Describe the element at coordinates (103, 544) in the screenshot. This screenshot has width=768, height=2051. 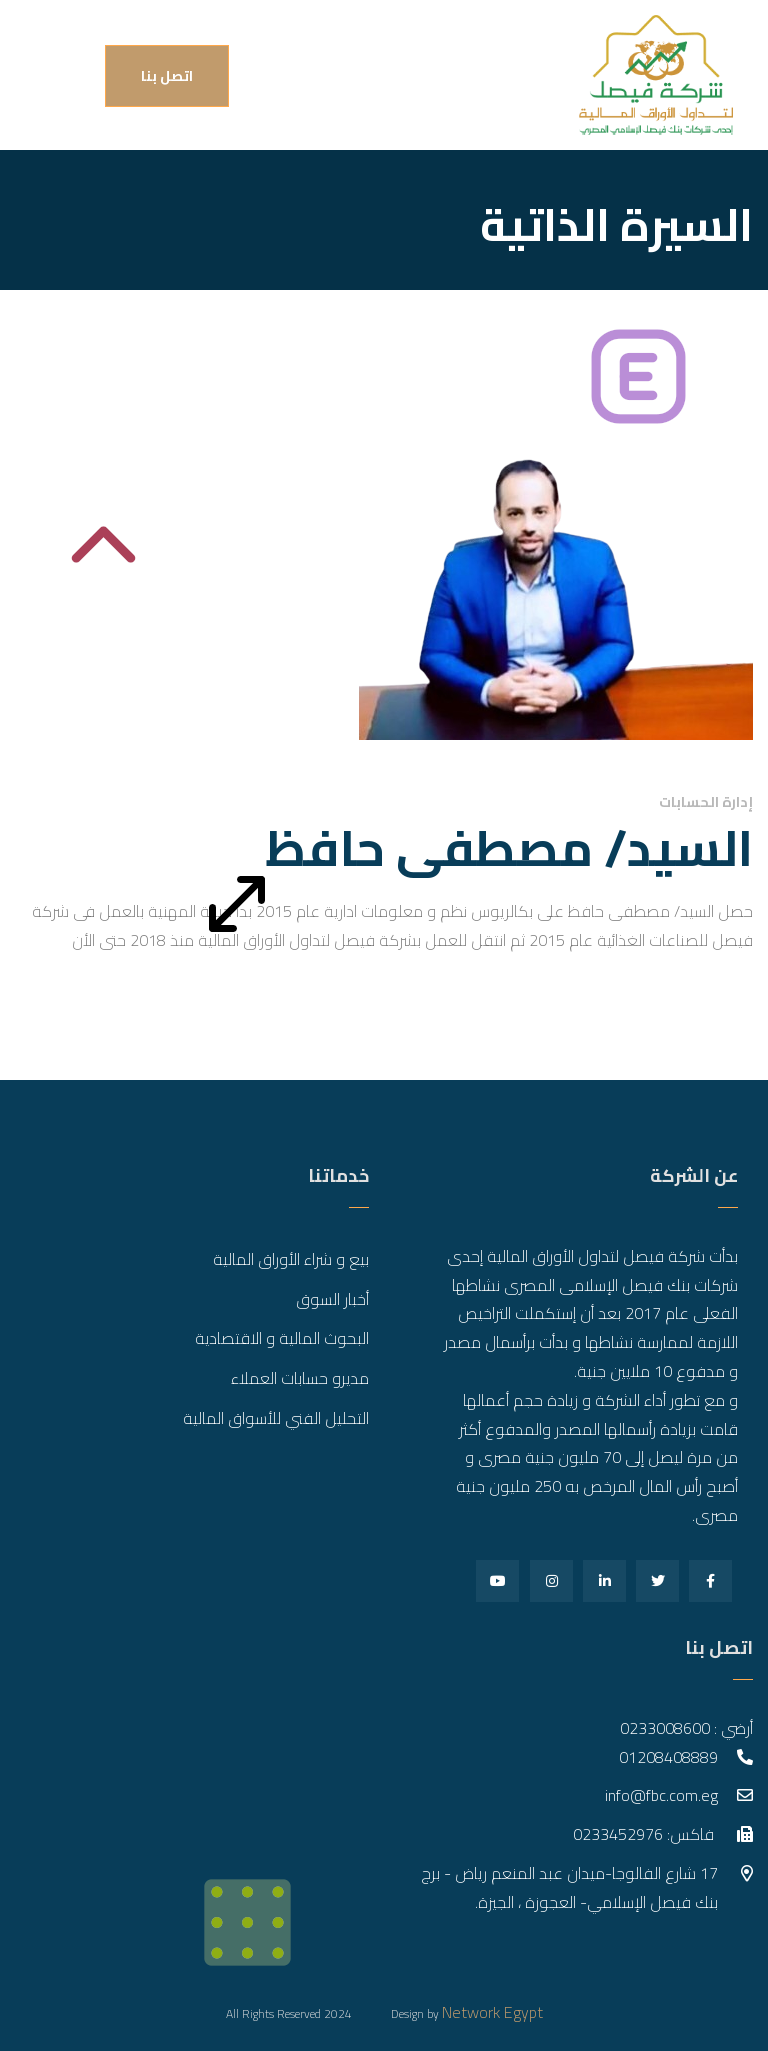
I see `collapse an expanded section` at that location.